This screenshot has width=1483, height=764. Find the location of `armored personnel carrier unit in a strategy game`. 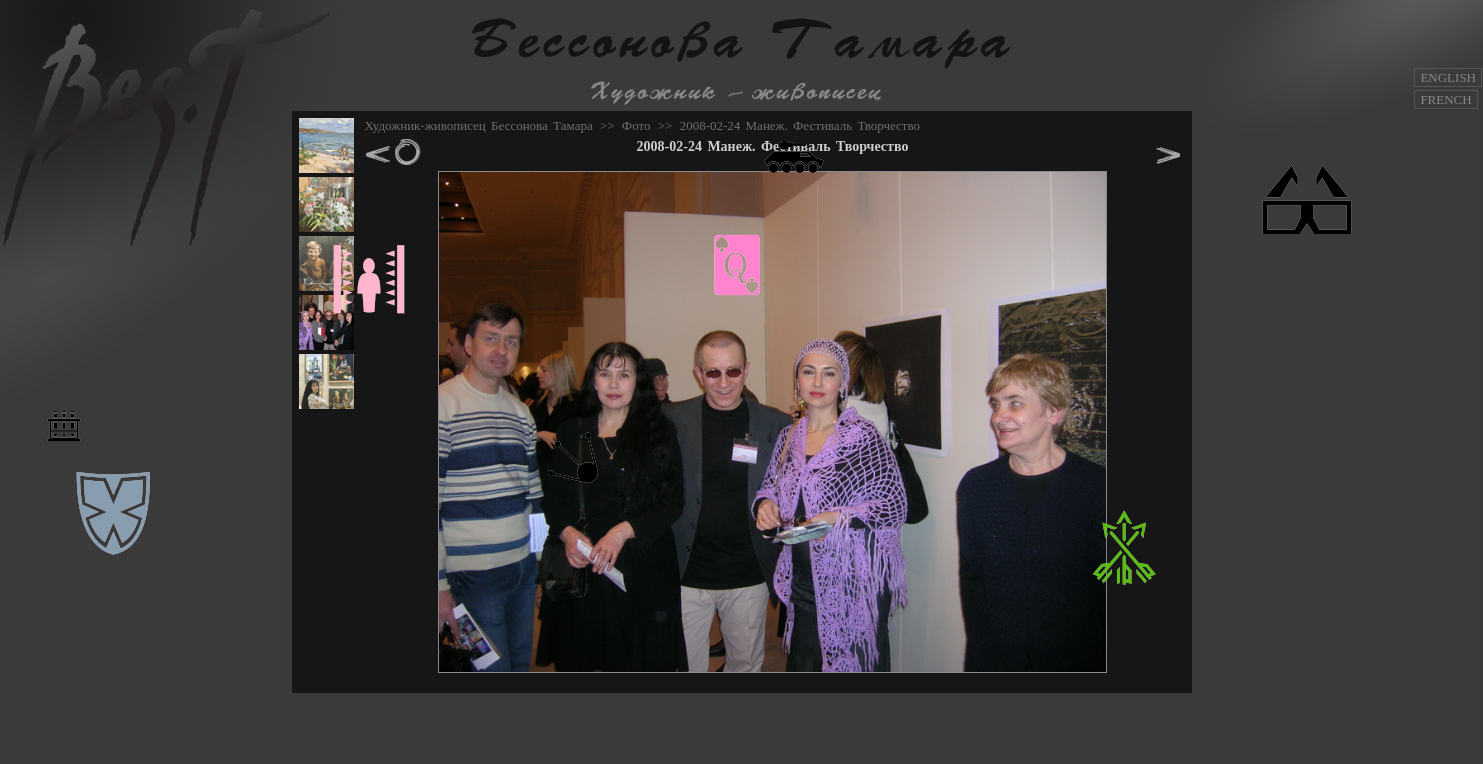

armored personnel carrier unit in a strategy game is located at coordinates (794, 157).